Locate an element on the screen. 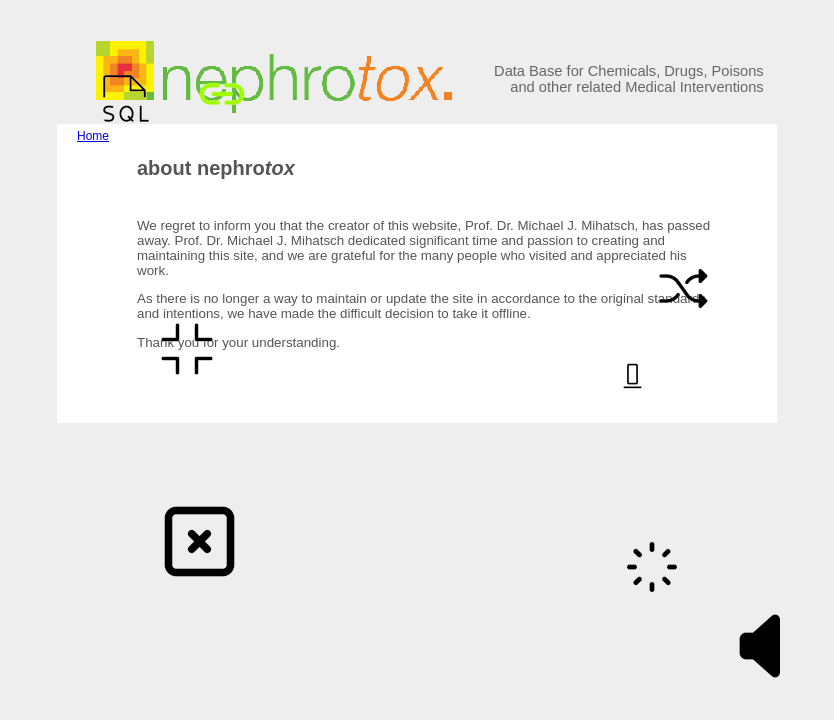 Image resolution: width=834 pixels, height=720 pixels. copy link to clipboard is located at coordinates (222, 94).